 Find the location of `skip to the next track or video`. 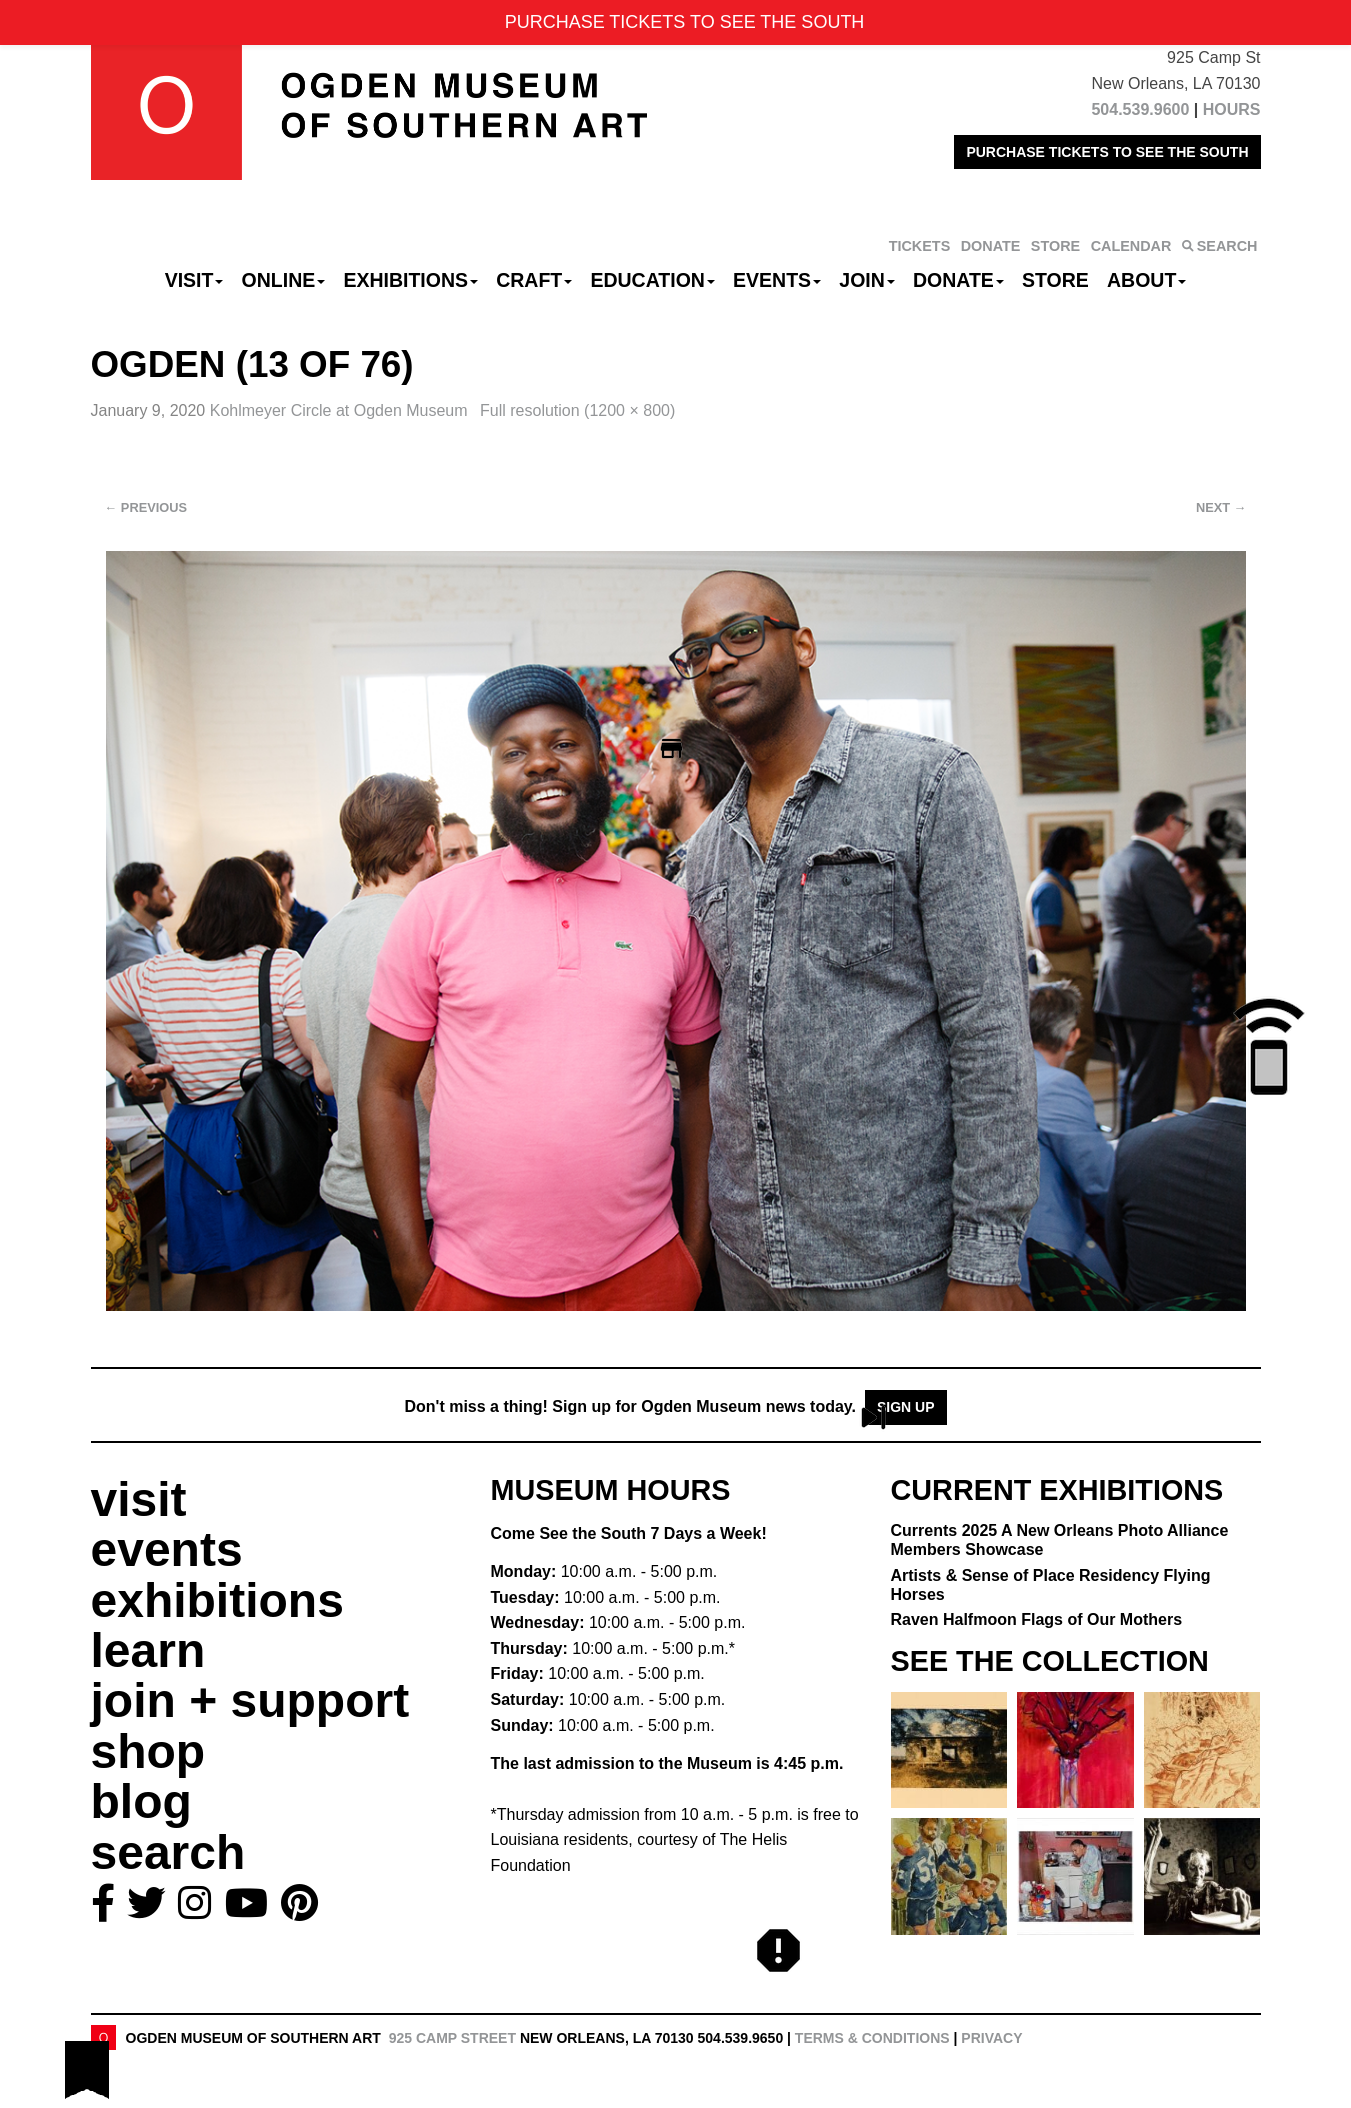

skip to the next track or video is located at coordinates (873, 1417).